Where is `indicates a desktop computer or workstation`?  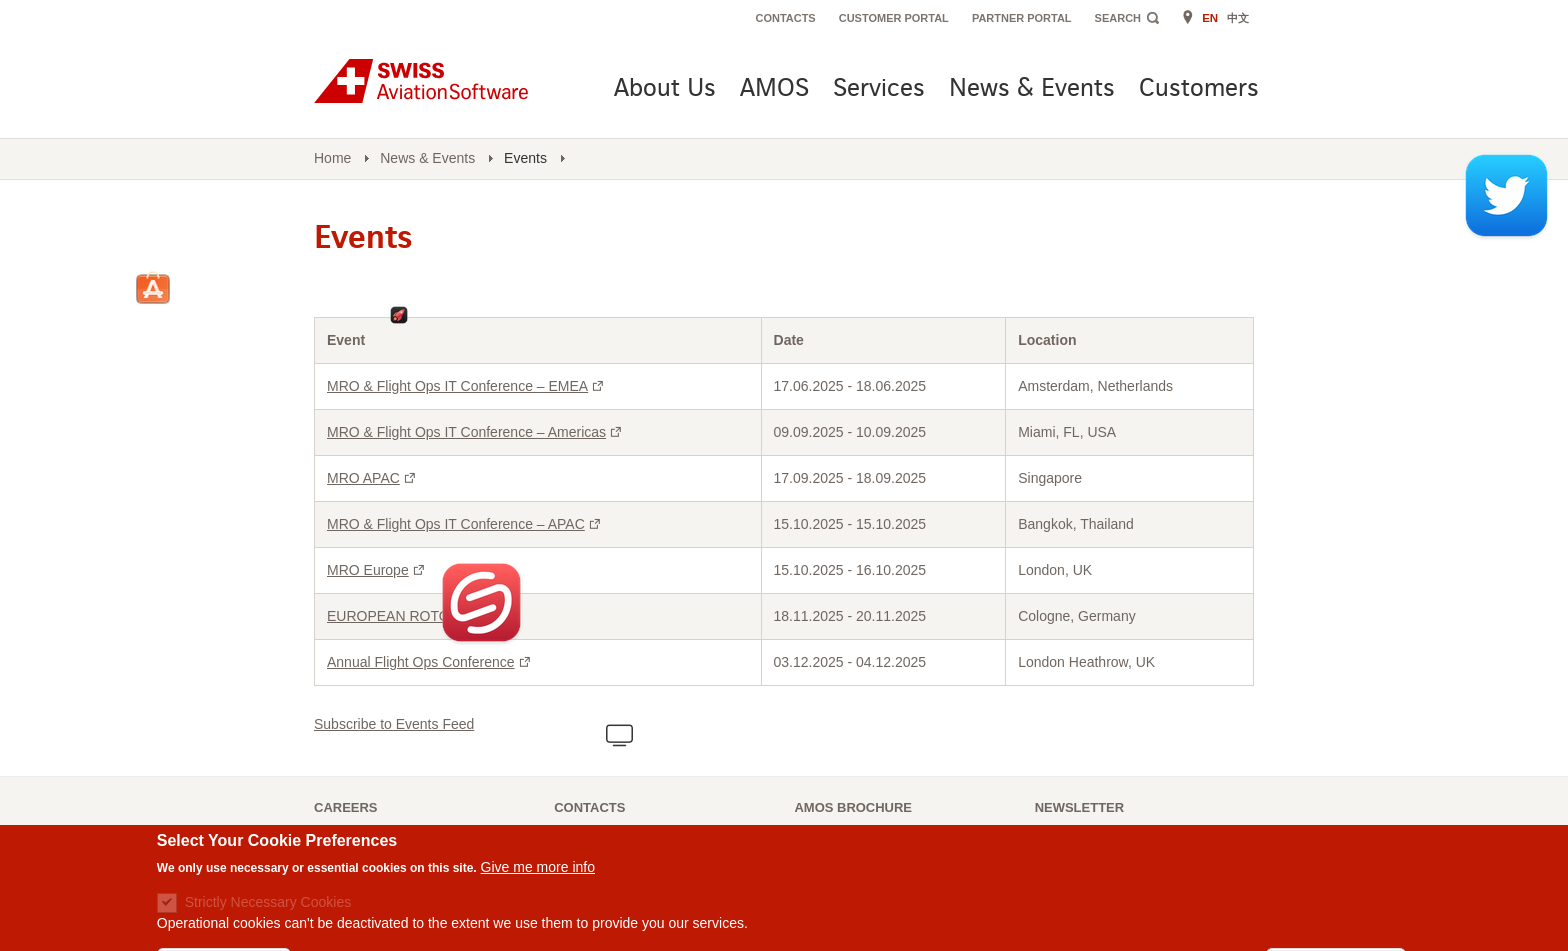
indicates a desktop computer or workstation is located at coordinates (619, 734).